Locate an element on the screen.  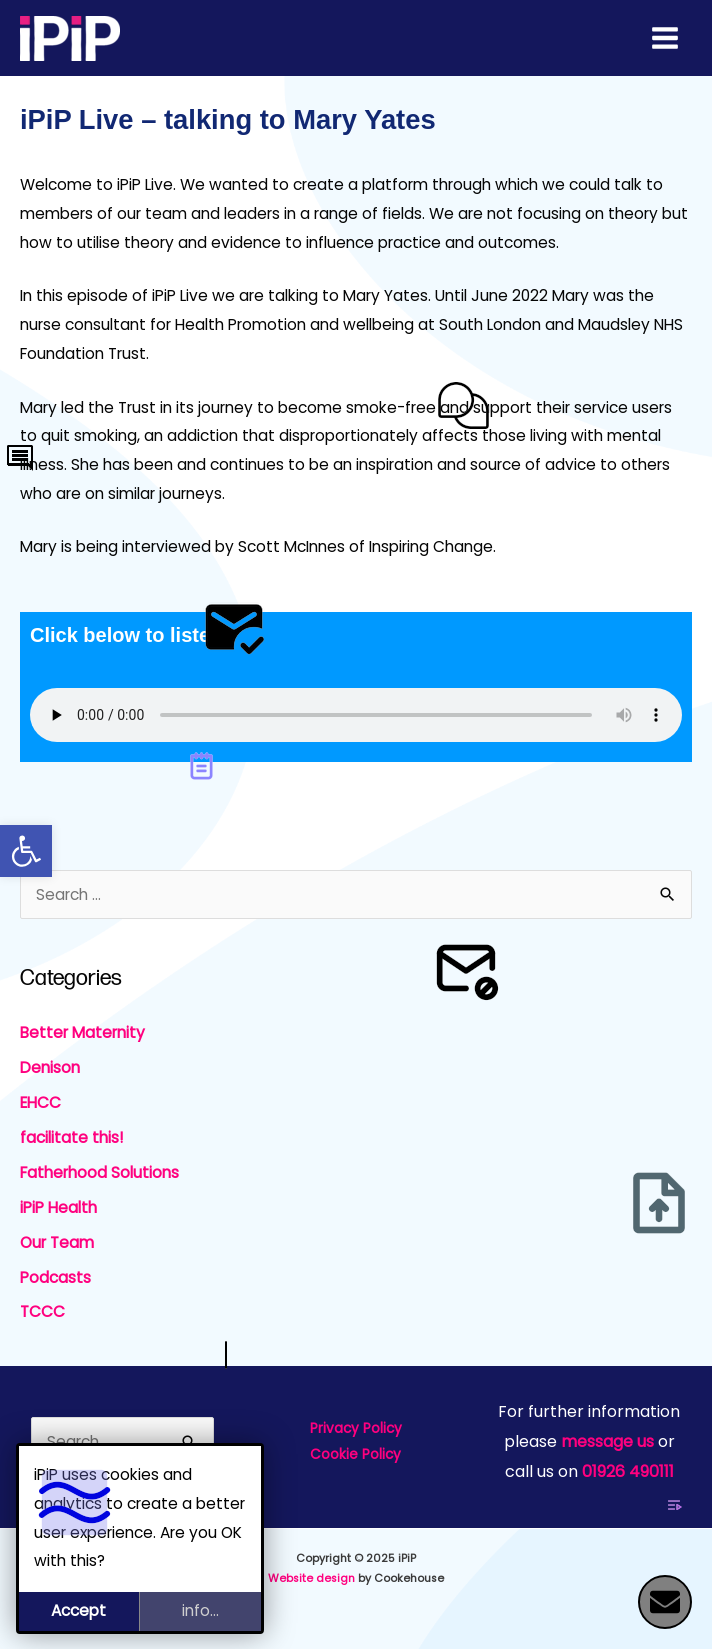
open notepad or notes app is located at coordinates (201, 766).